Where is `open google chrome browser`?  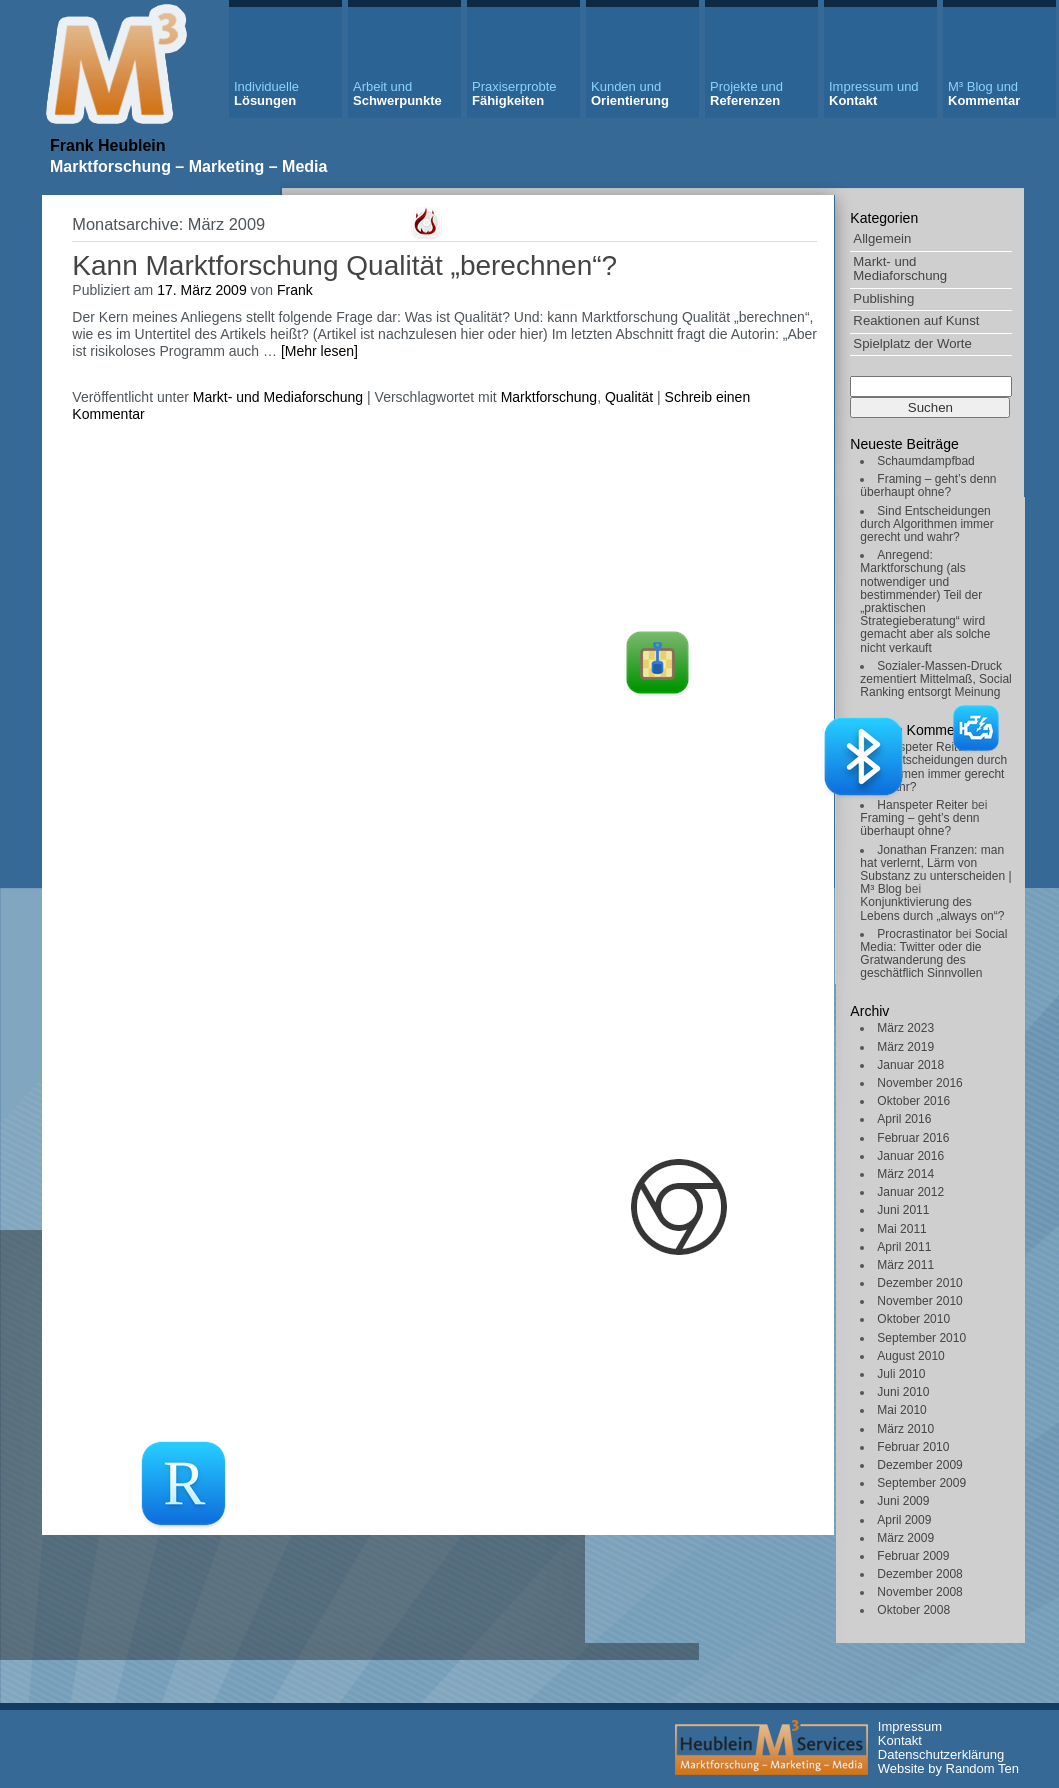 open google chrome browser is located at coordinates (679, 1207).